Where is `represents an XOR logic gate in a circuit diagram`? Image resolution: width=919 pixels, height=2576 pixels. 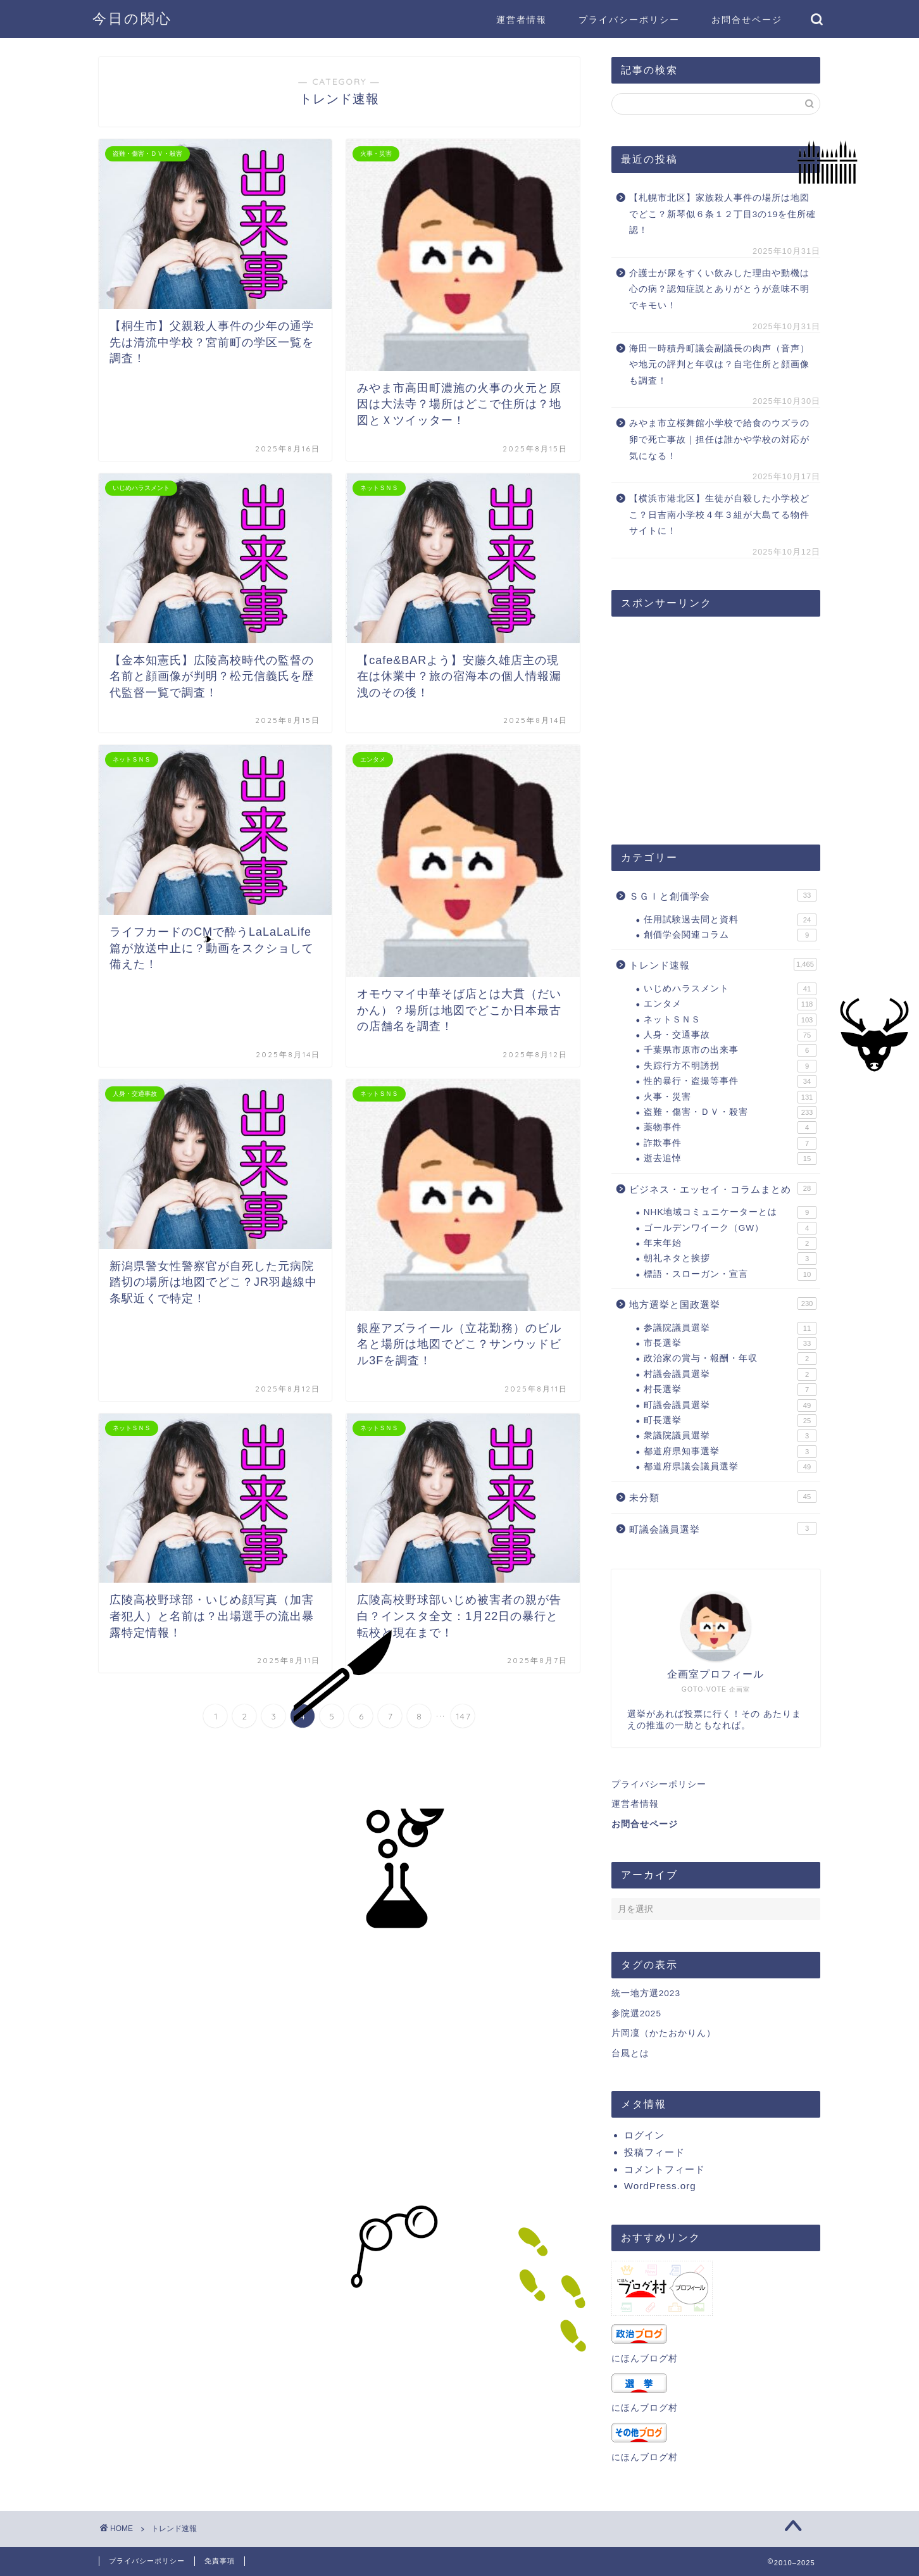 represents an XOR logic gate in a circuit diagram is located at coordinates (208, 939).